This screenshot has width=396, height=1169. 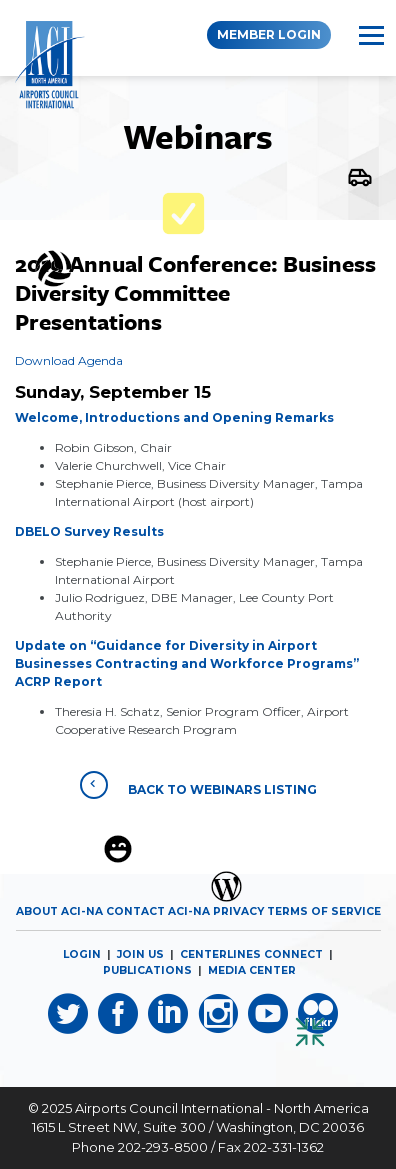 I want to click on confirm or submit an action, so click(x=183, y=213).